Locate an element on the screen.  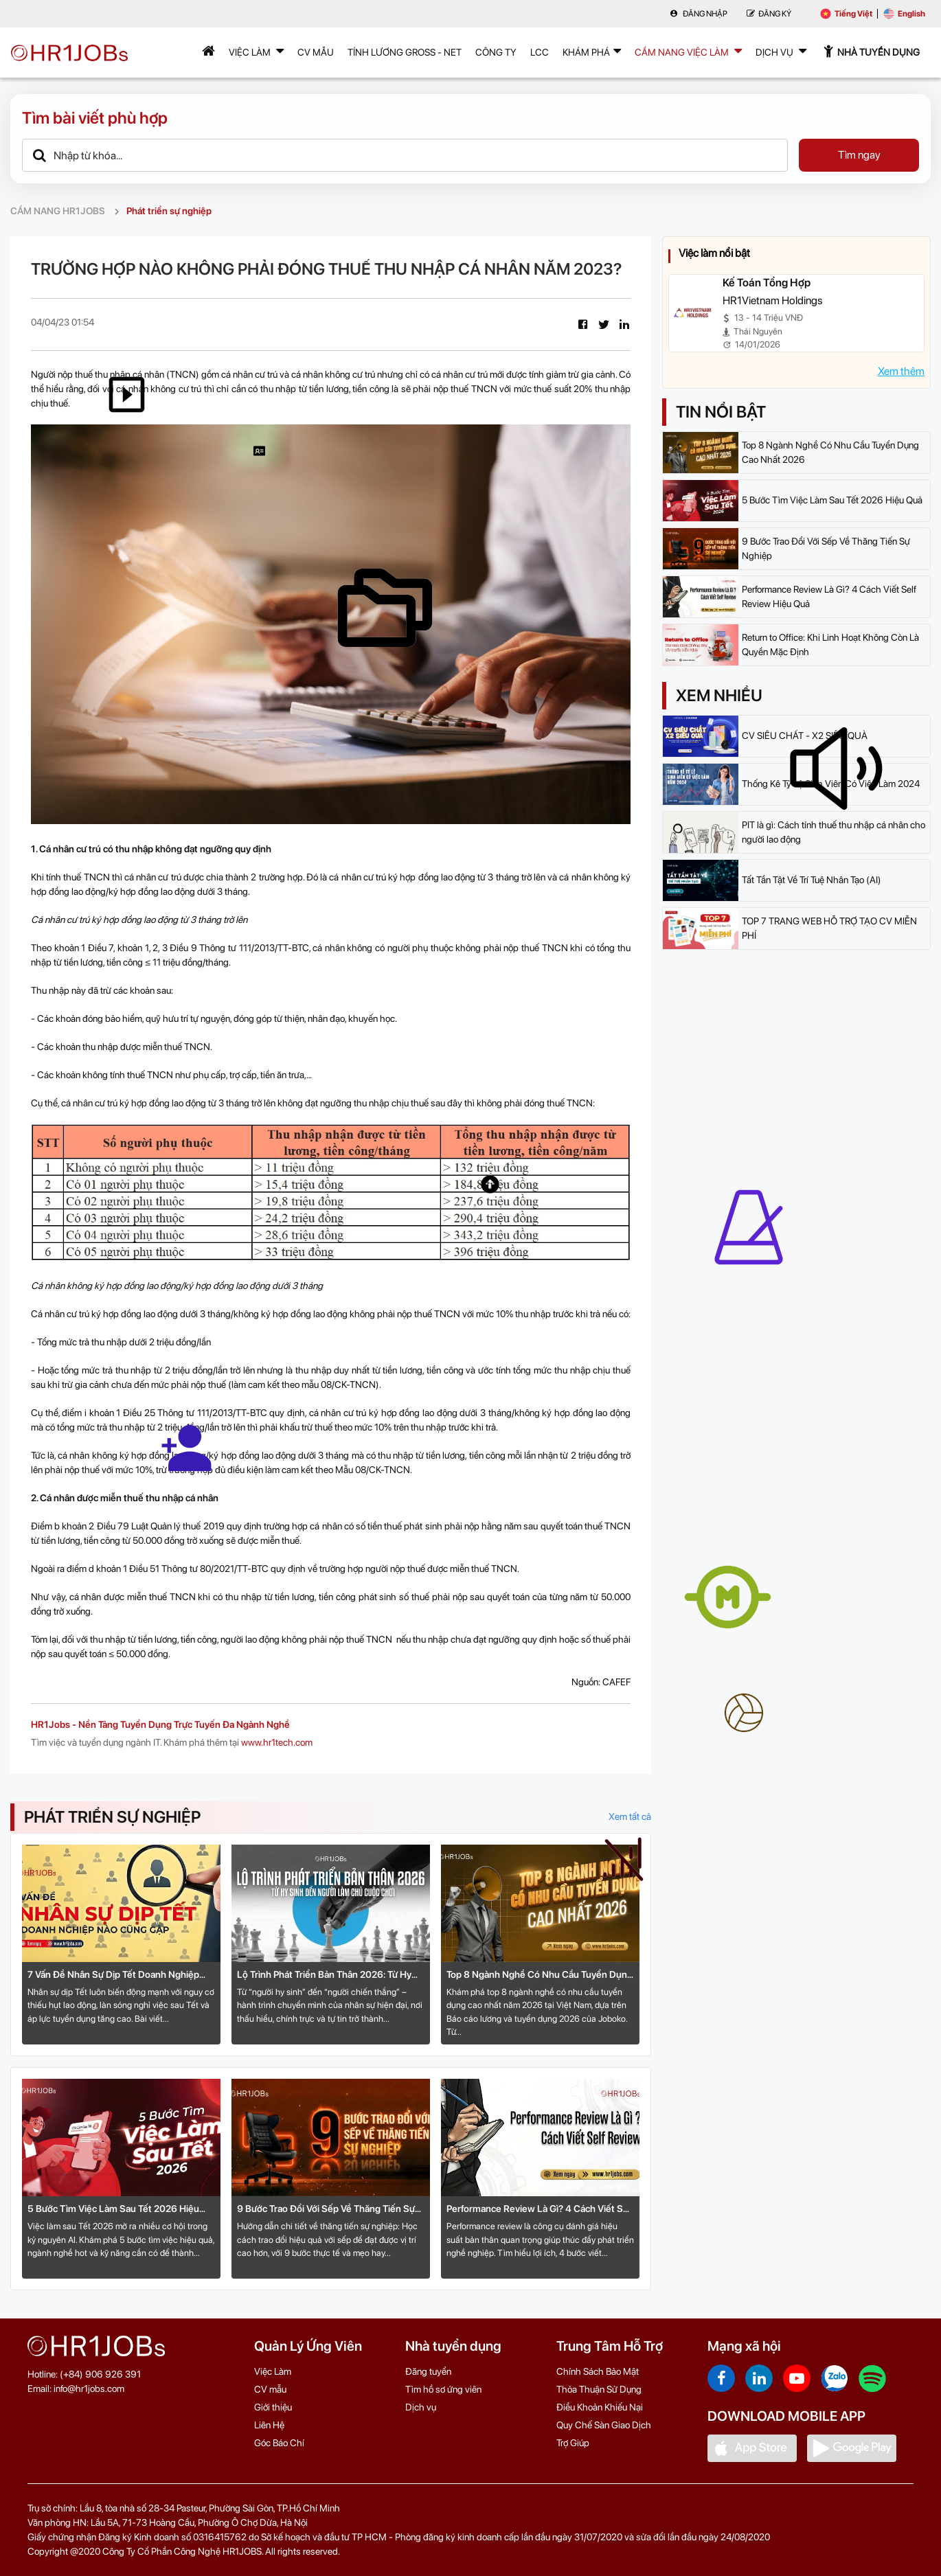
volleyball sport category or activity is located at coordinates (744, 1713).